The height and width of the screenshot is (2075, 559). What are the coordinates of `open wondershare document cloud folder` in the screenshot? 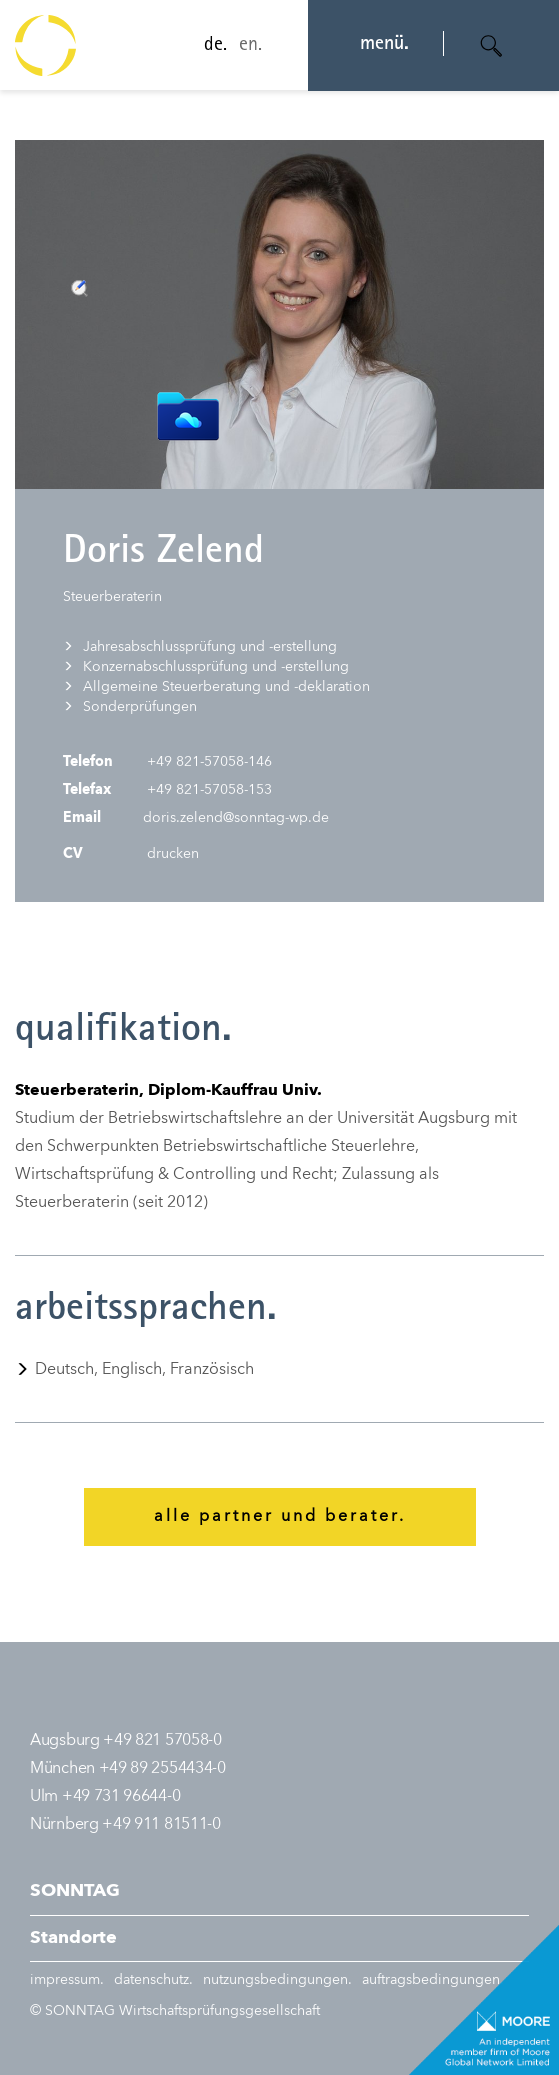 It's located at (188, 418).